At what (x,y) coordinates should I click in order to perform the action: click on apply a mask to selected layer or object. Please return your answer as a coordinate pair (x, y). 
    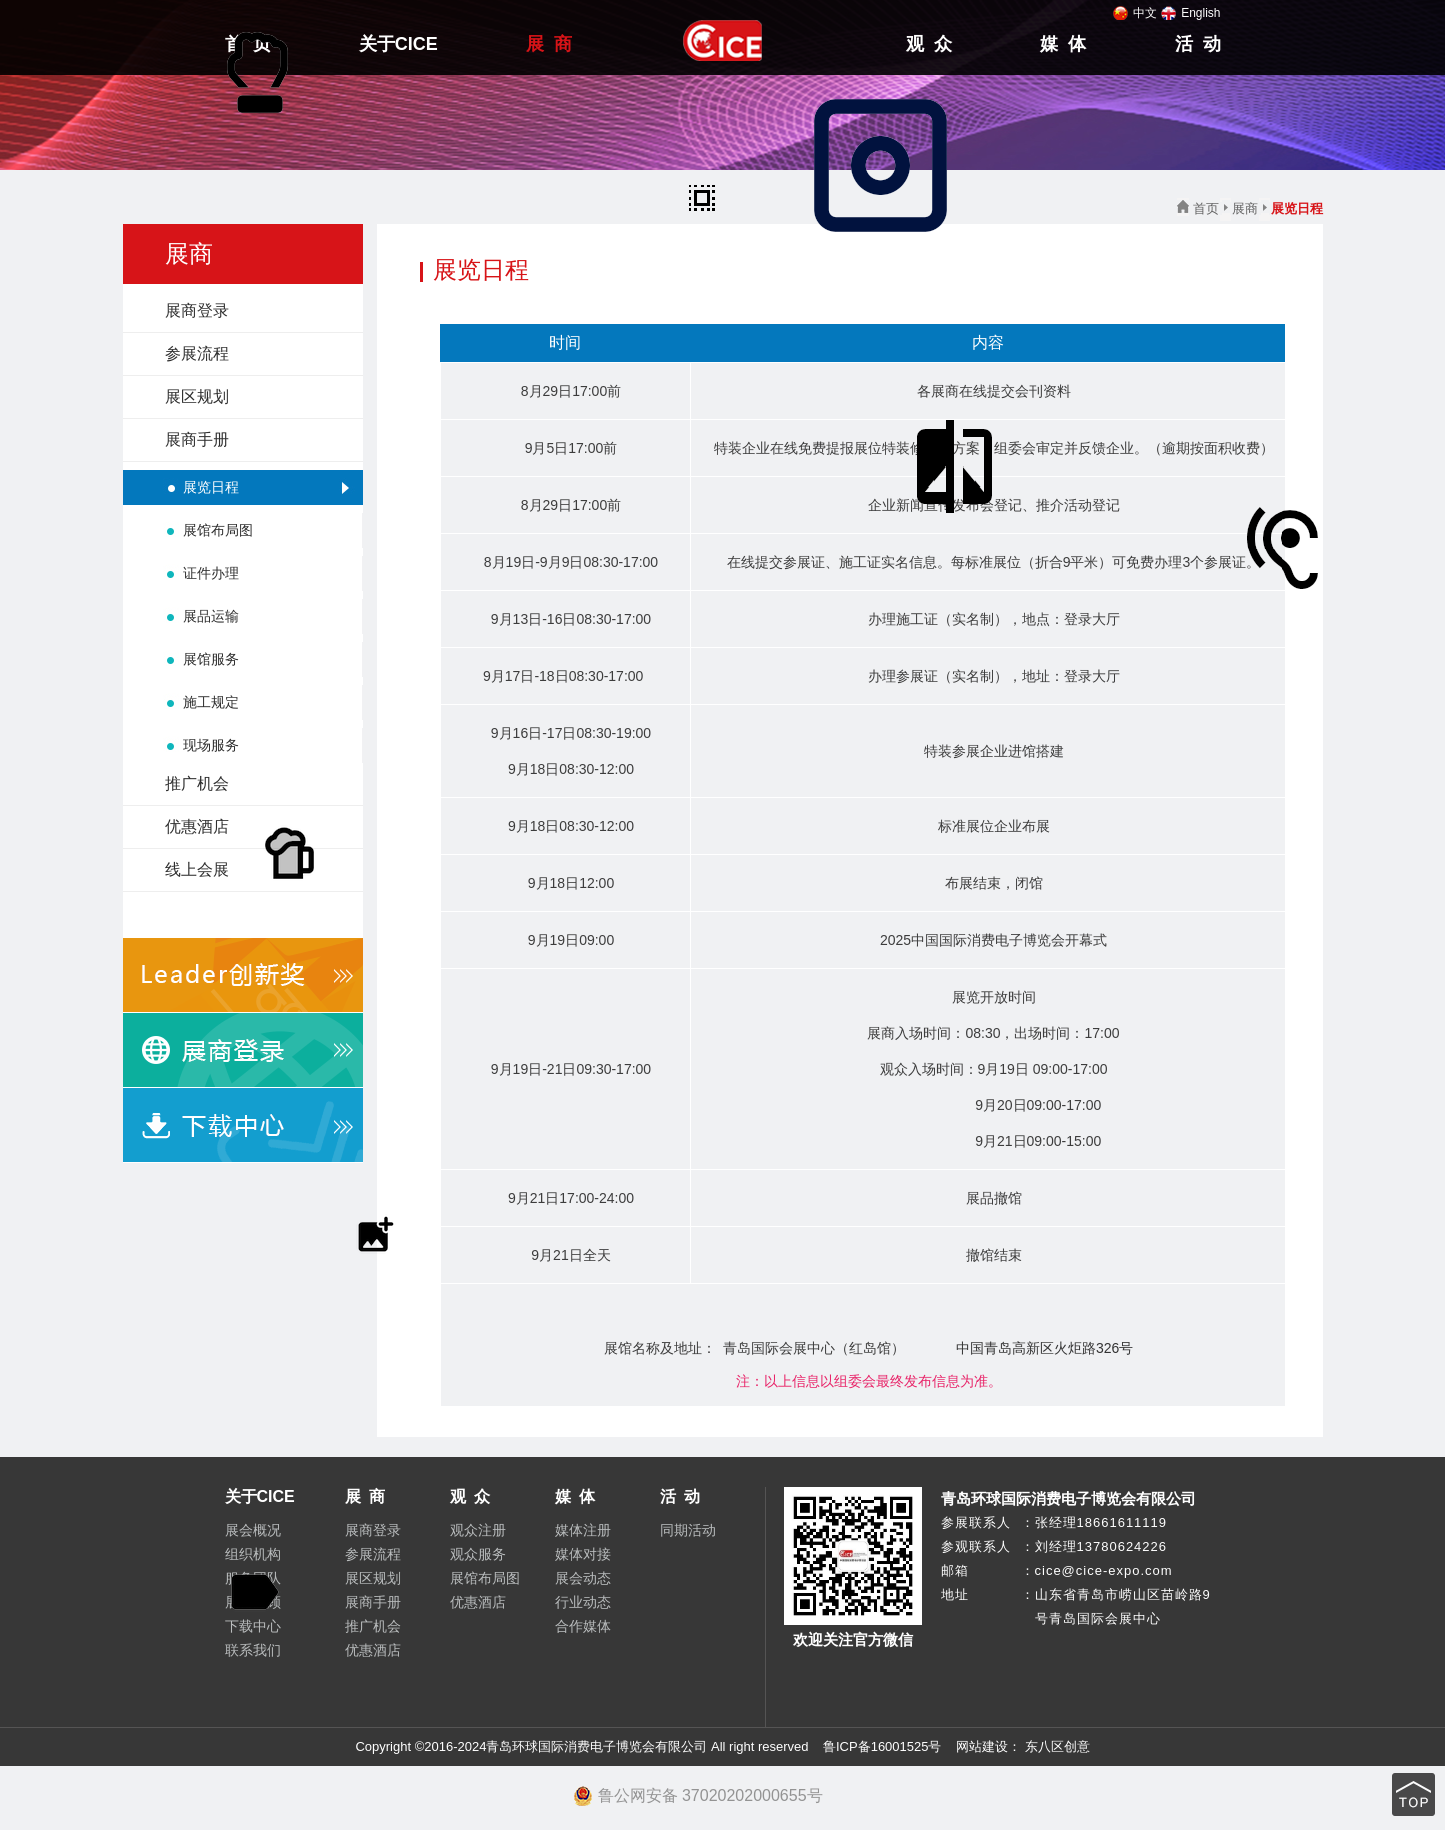
    Looking at the image, I should click on (880, 165).